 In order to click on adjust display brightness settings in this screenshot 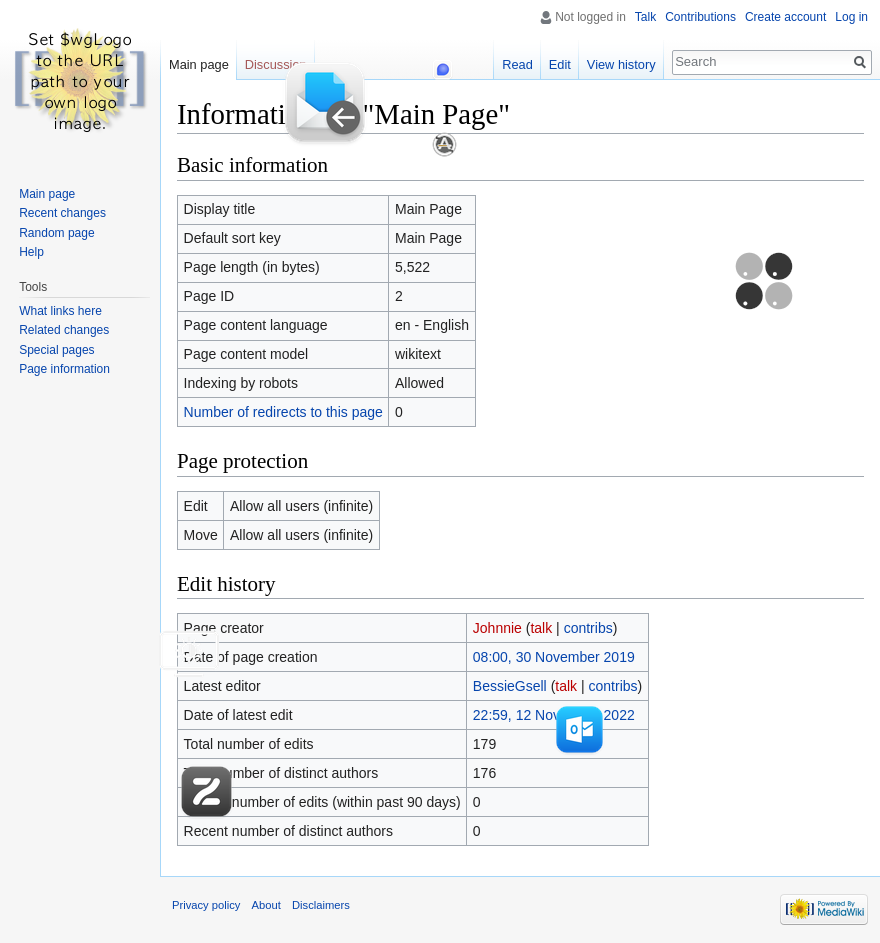, I will do `click(189, 654)`.